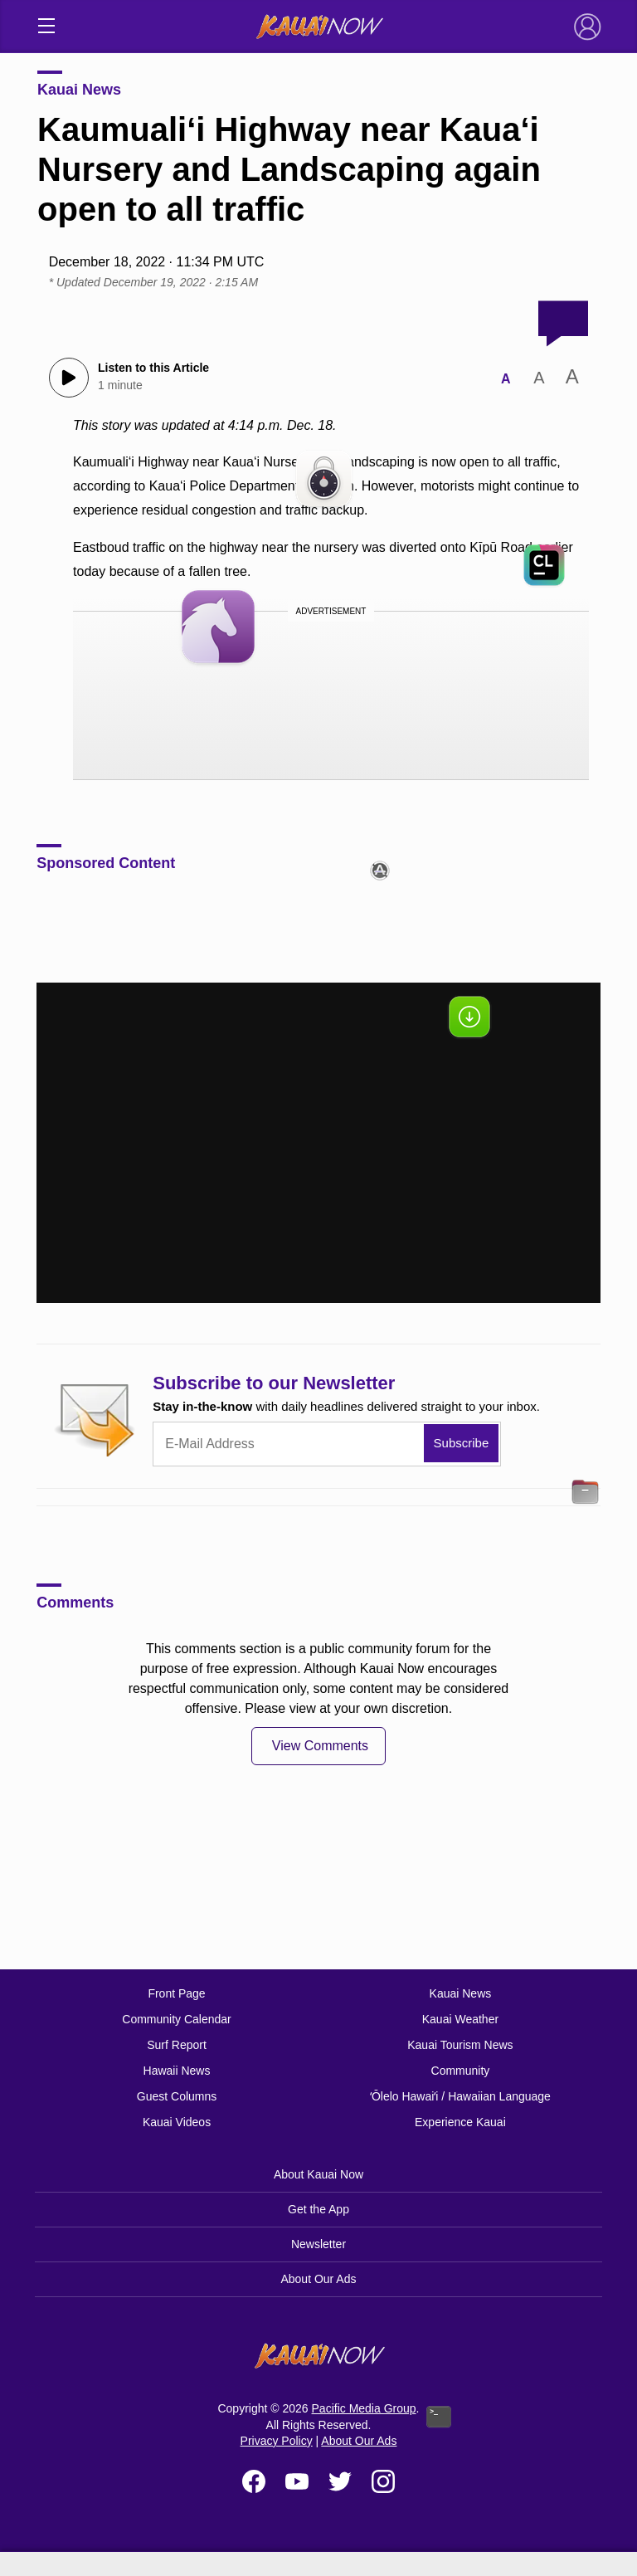 This screenshot has height=2576, width=637. I want to click on open two-factor authentication app, so click(323, 478).